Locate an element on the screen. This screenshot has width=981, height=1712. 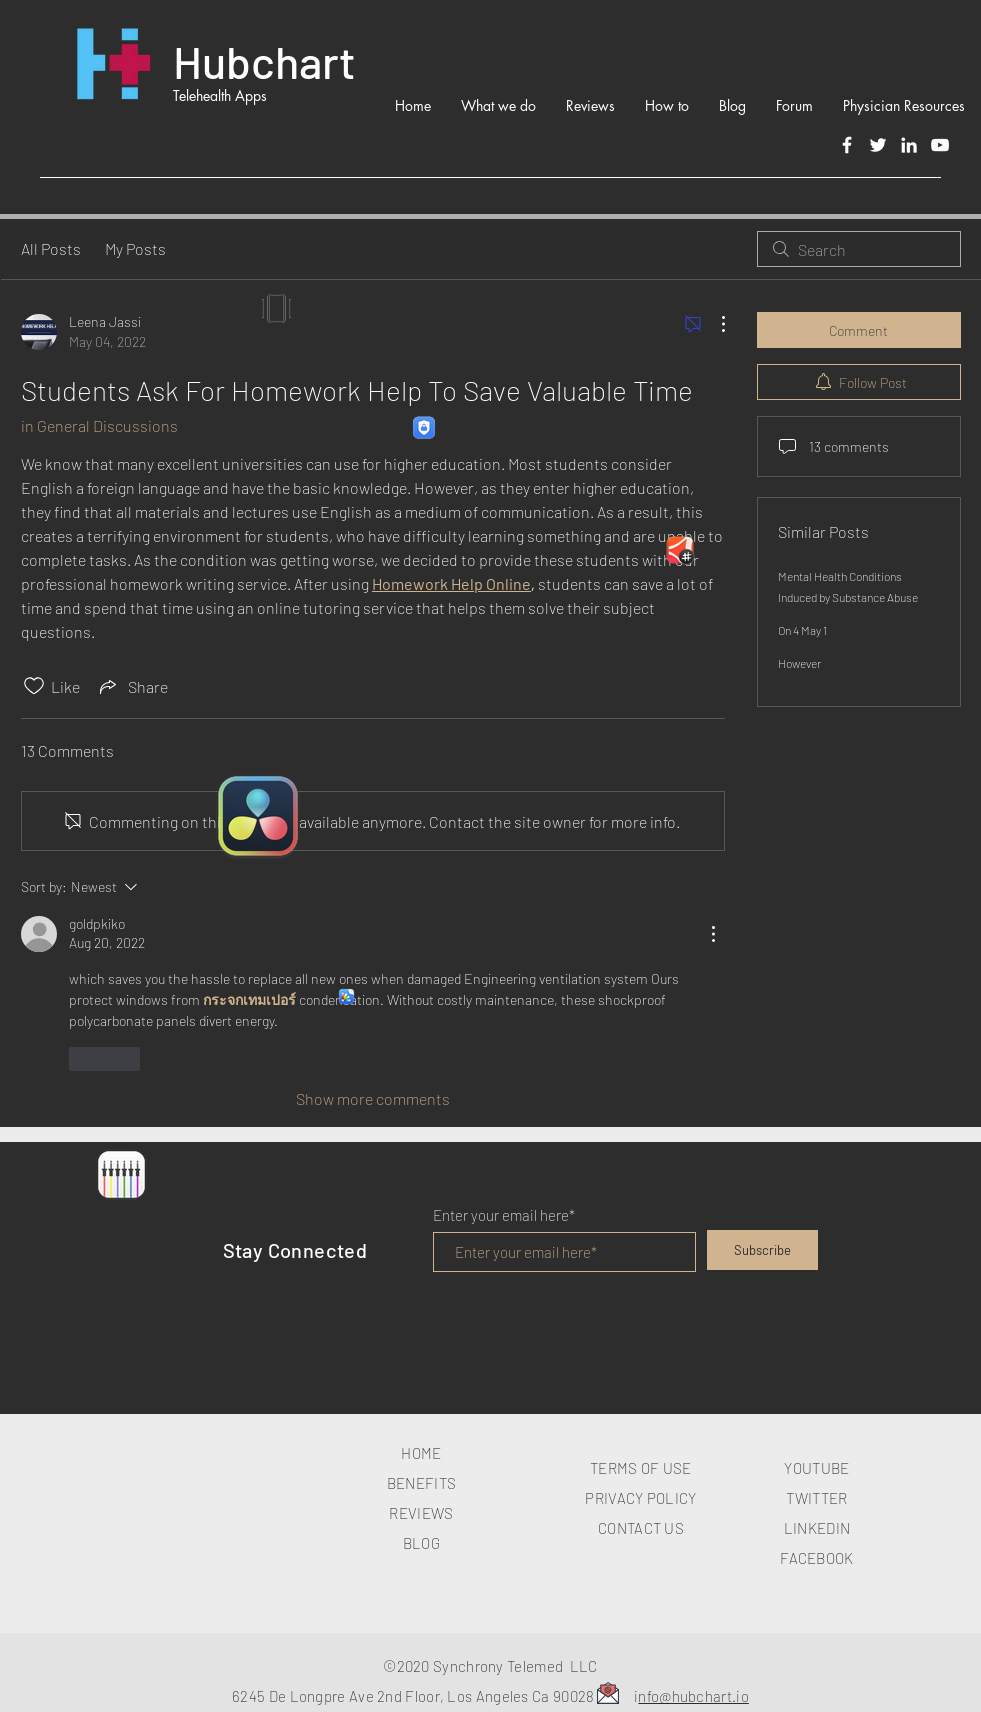
open zathura document viewer is located at coordinates (680, 550).